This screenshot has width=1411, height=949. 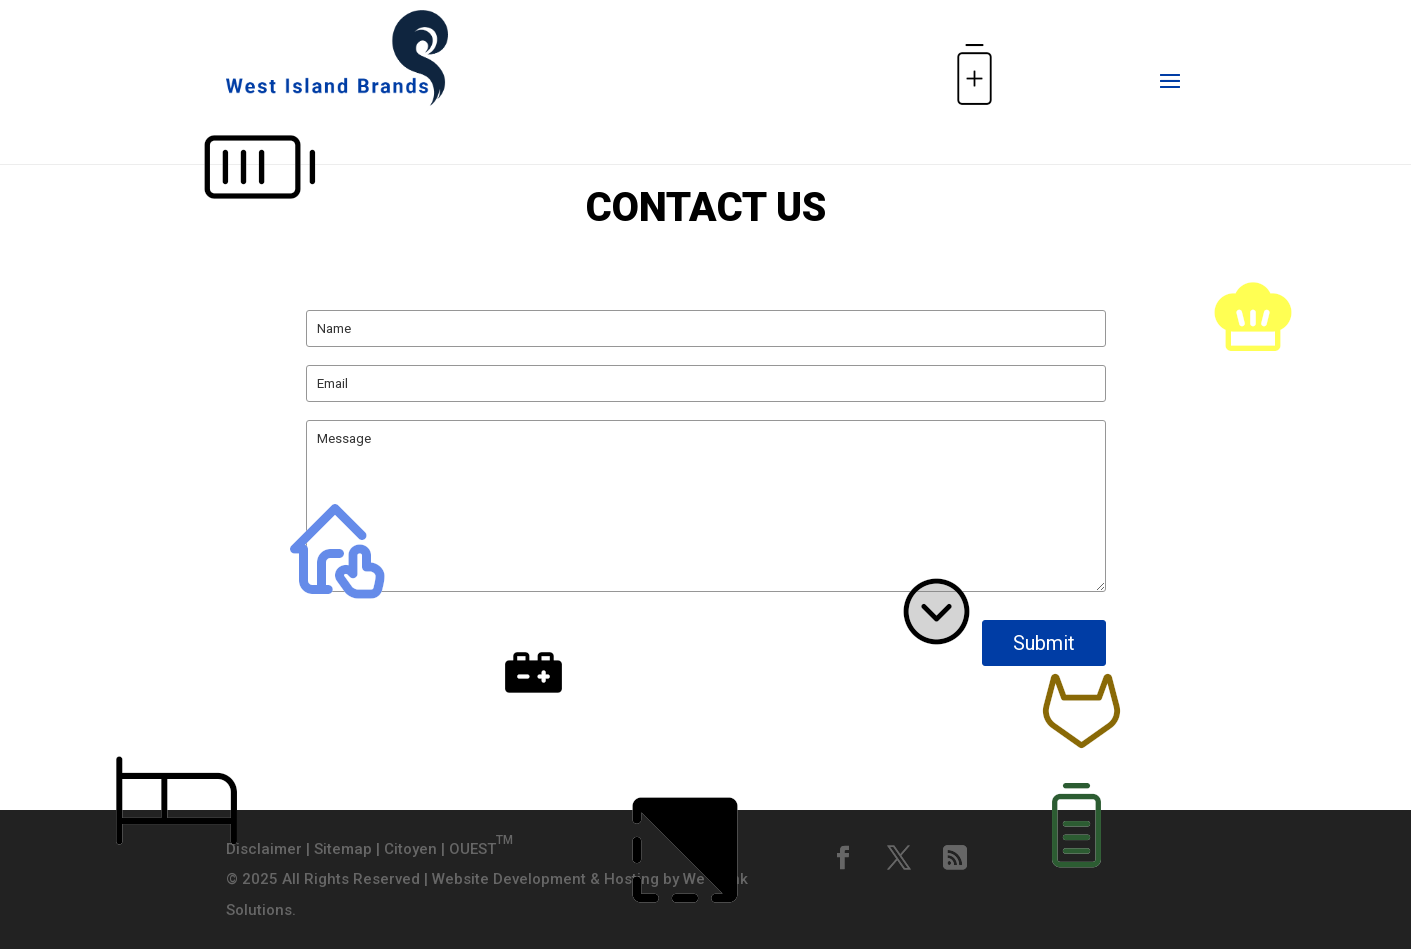 What do you see at coordinates (1253, 318) in the screenshot?
I see `access cooking or recipe features` at bounding box center [1253, 318].